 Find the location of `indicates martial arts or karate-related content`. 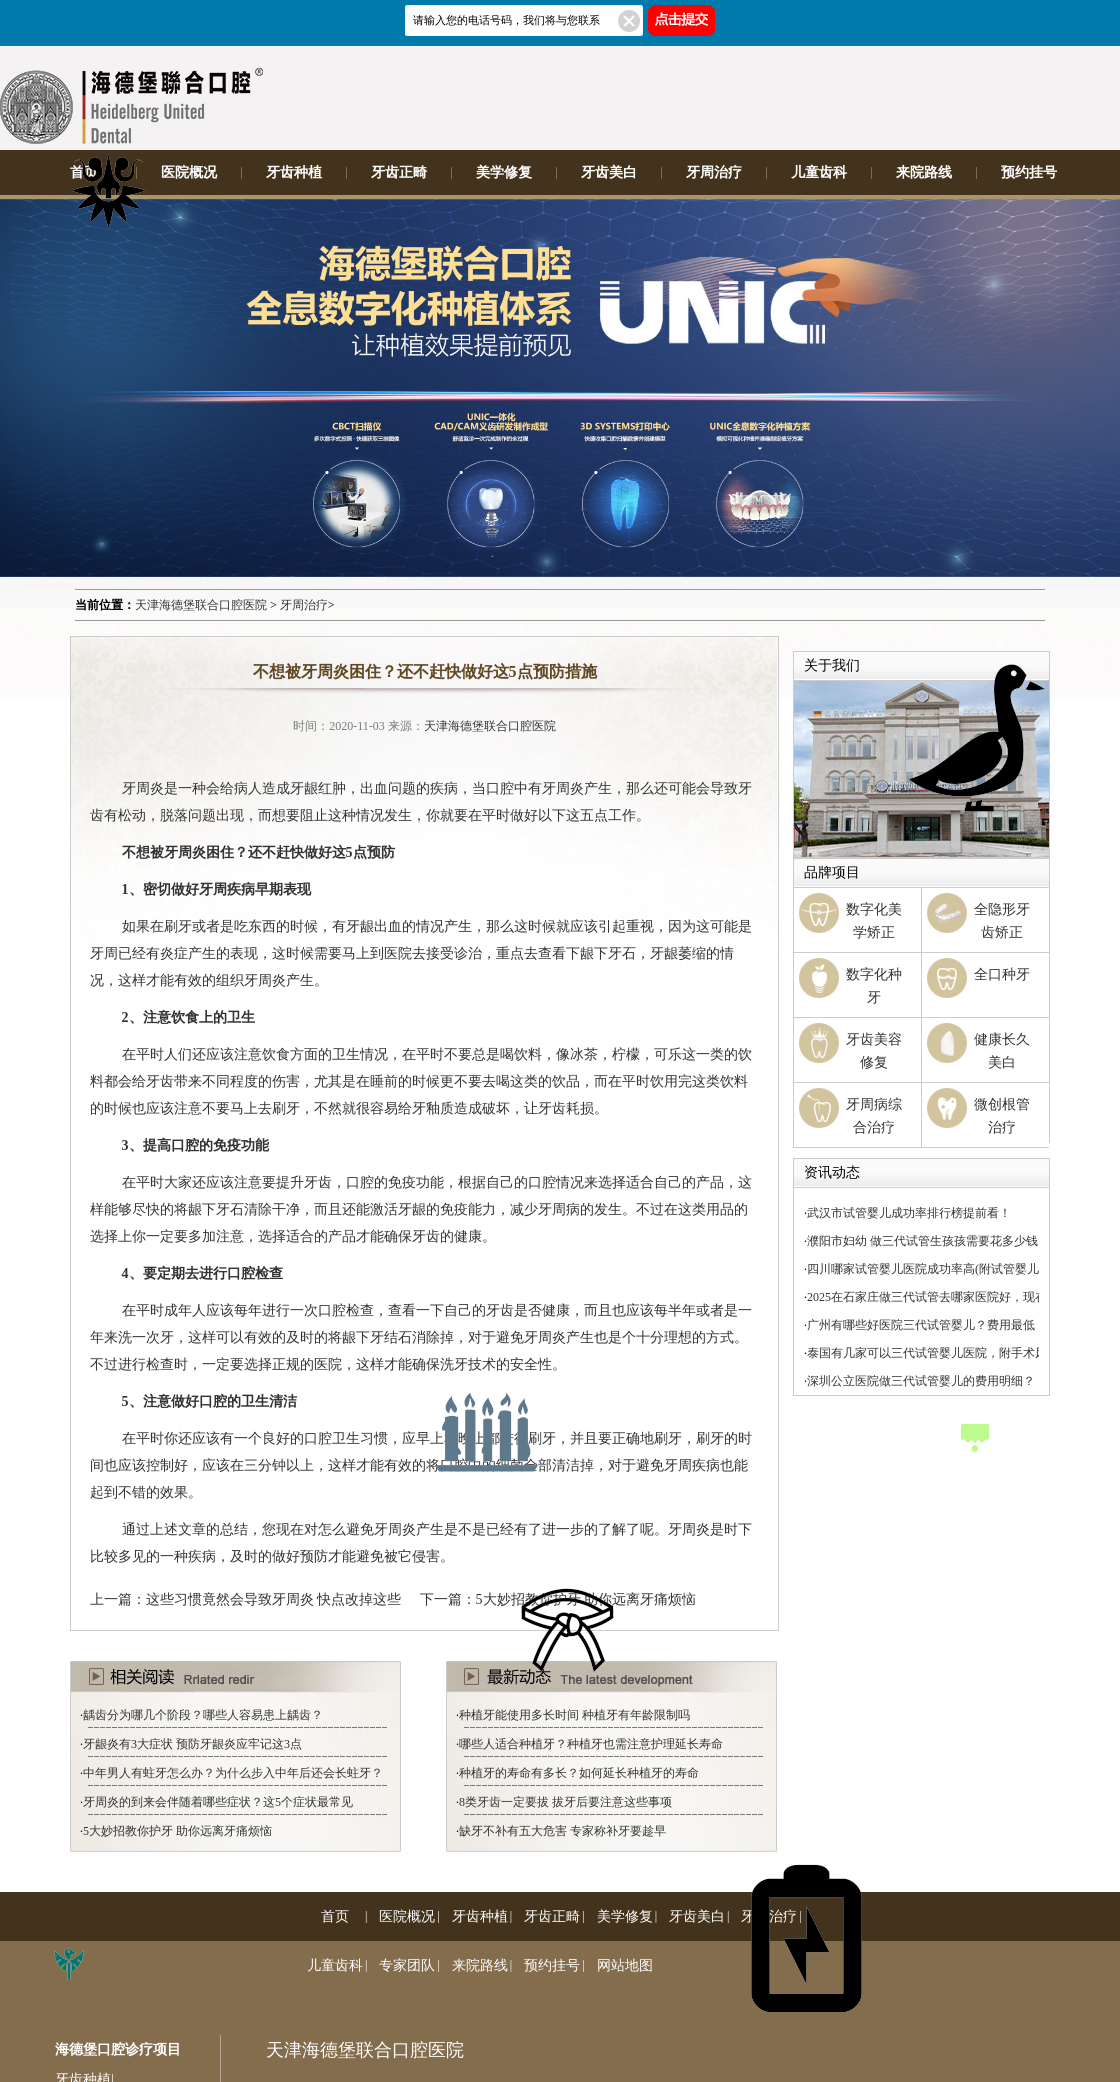

indicates martial arts or karate-related content is located at coordinates (567, 1626).